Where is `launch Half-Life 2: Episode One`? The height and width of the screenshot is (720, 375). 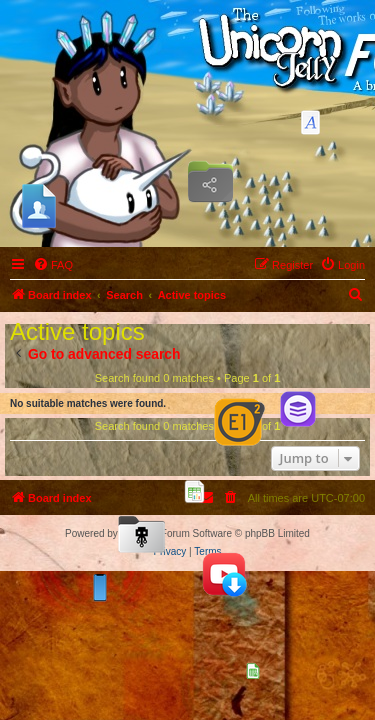 launch Half-Life 2: Episode One is located at coordinates (238, 422).